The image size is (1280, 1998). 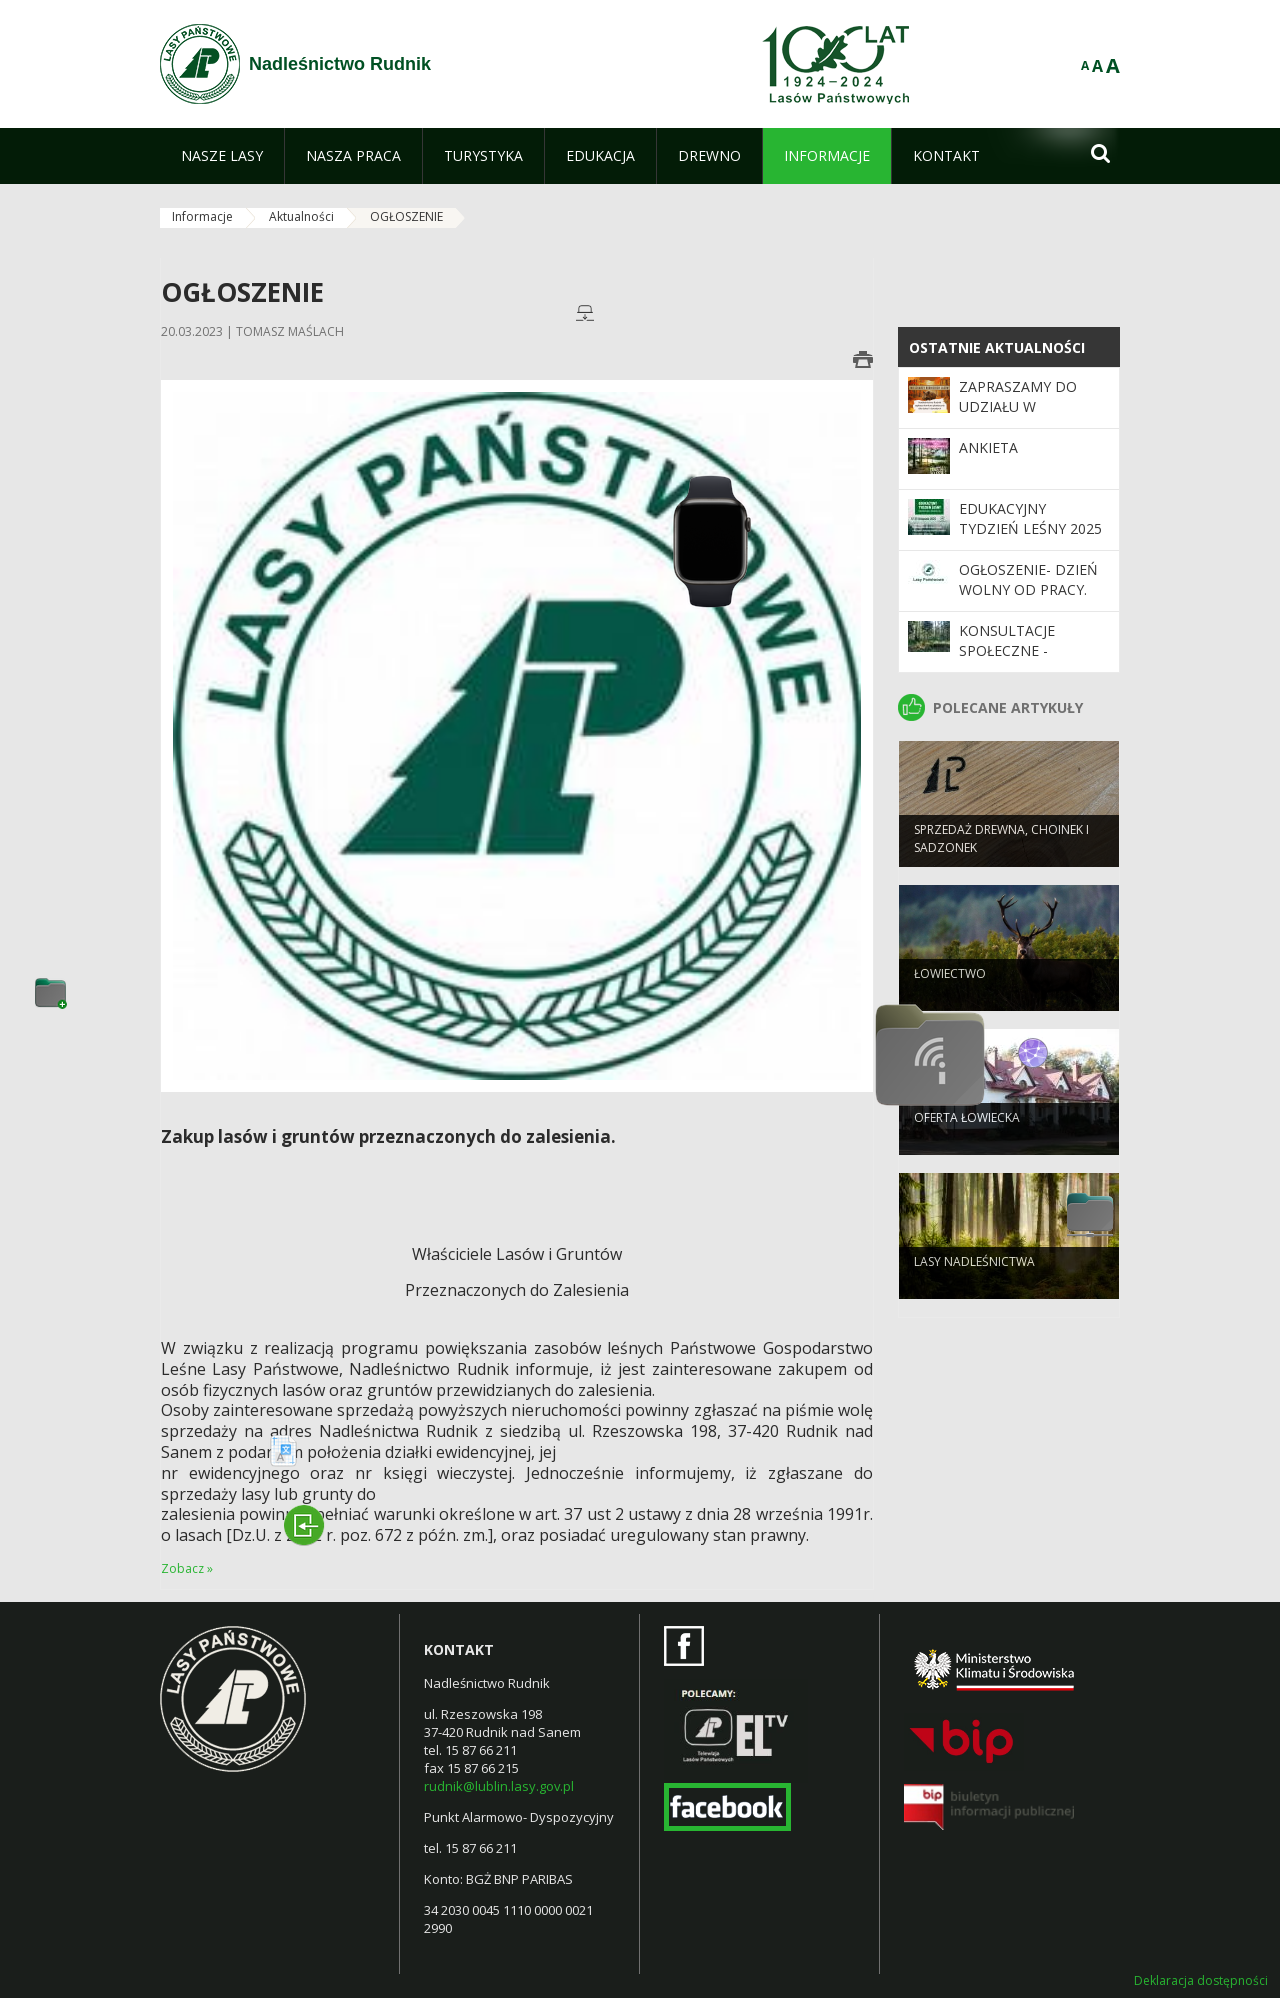 What do you see at coordinates (1033, 1053) in the screenshot?
I see `access network settings and preferences` at bounding box center [1033, 1053].